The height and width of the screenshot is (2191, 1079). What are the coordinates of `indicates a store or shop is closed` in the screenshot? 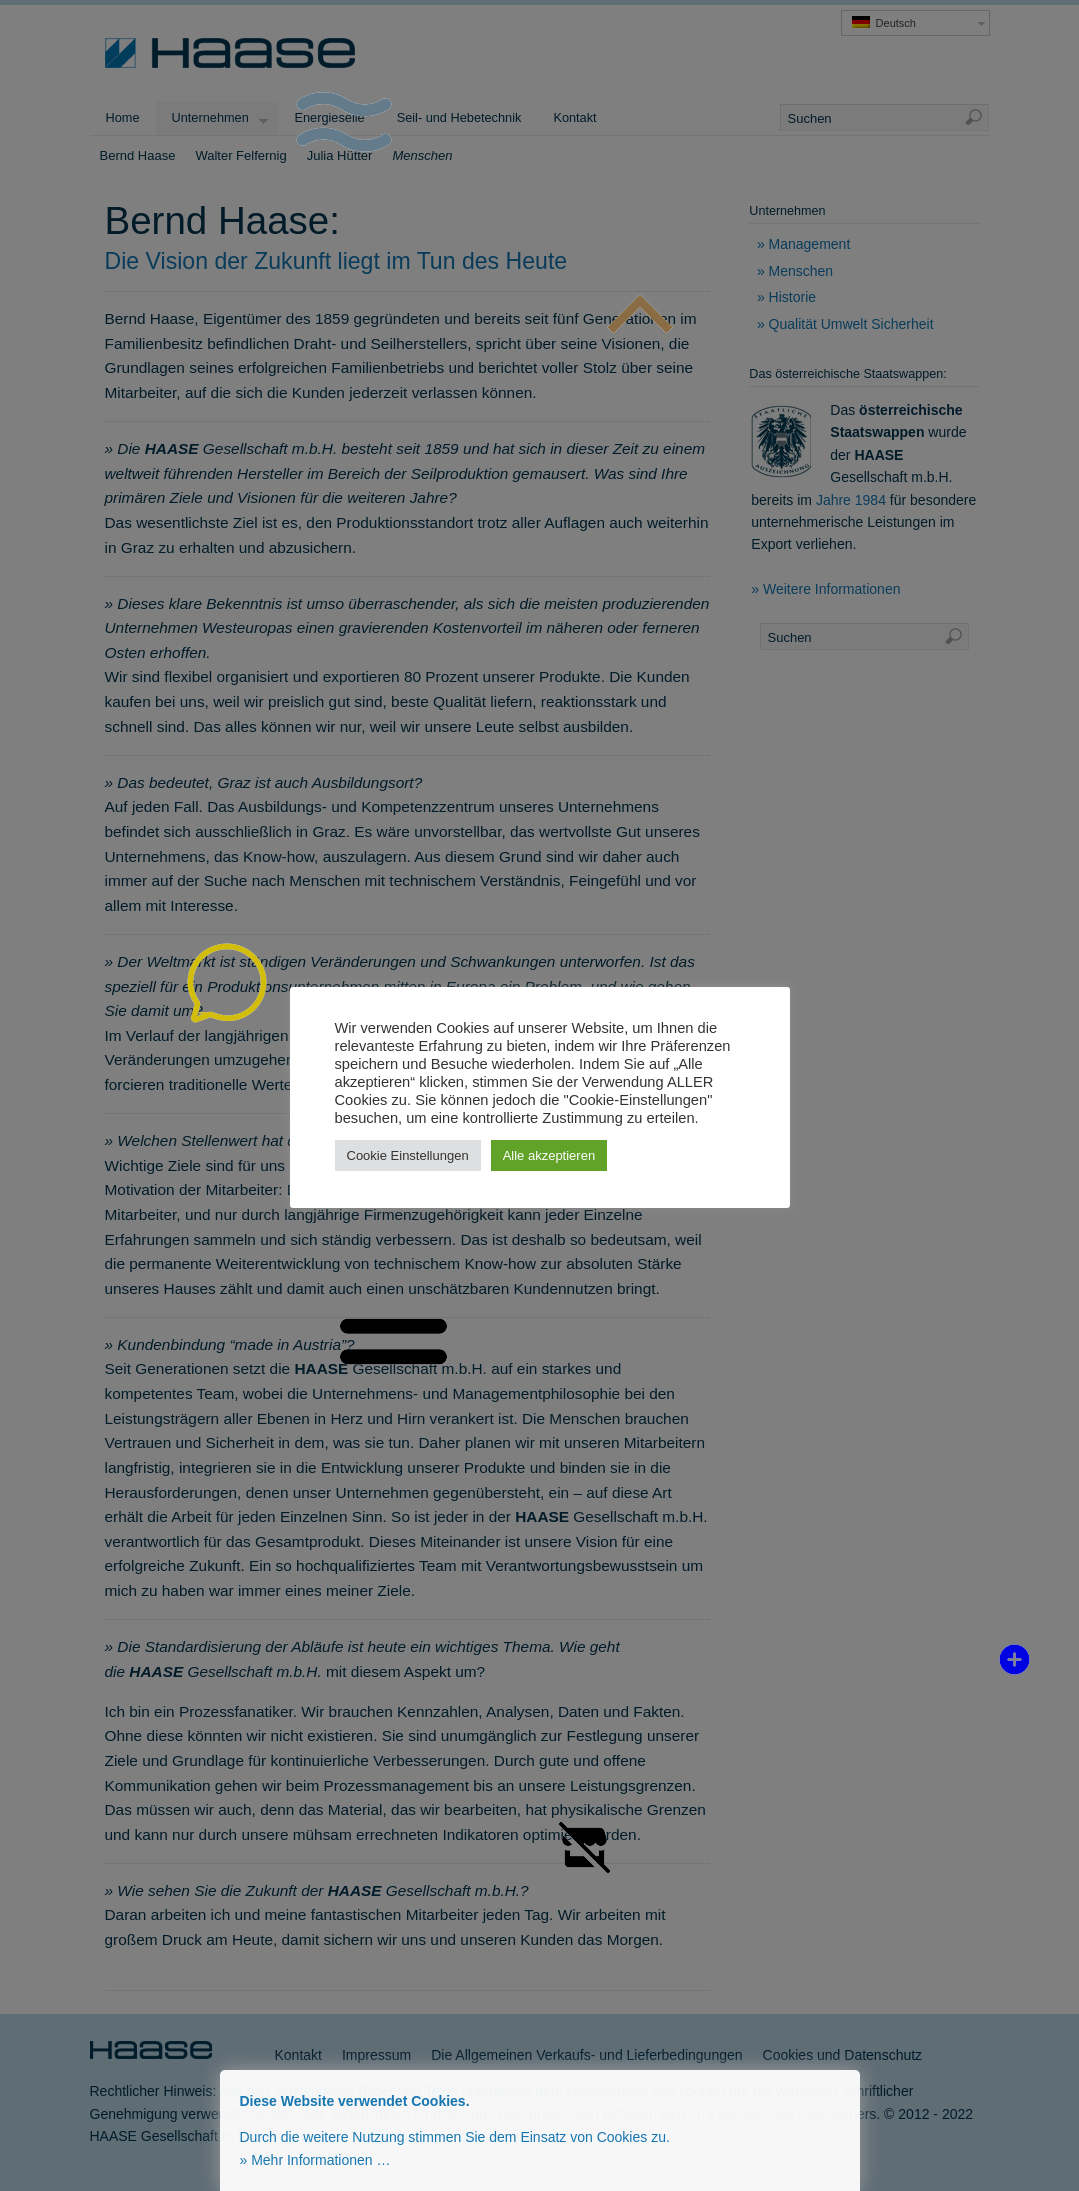 It's located at (584, 1847).